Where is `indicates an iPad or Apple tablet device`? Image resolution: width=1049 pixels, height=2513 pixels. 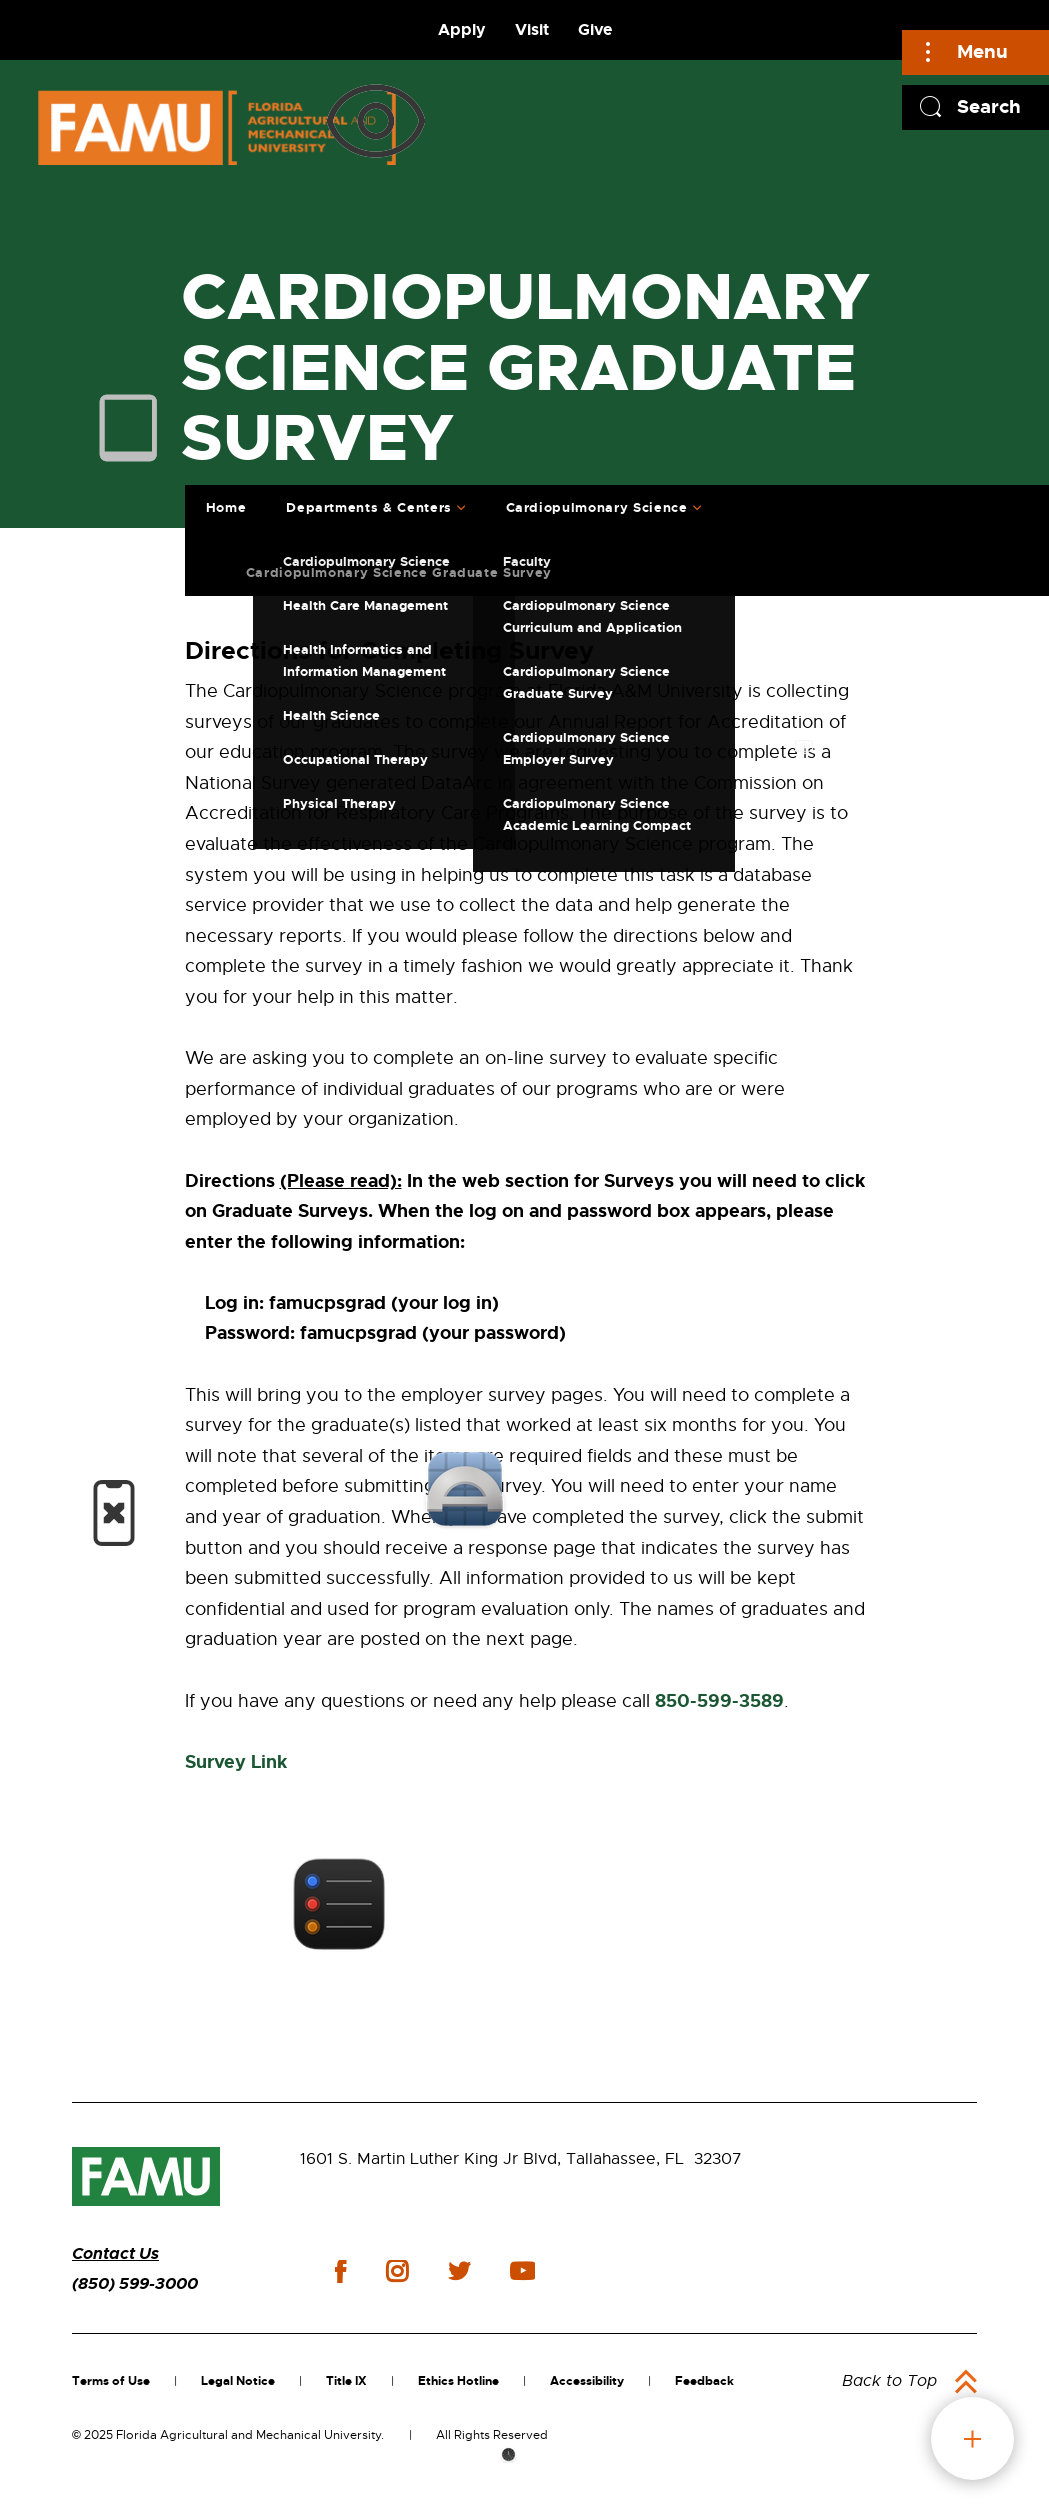
indicates an iPad or Apple tablet device is located at coordinates (133, 428).